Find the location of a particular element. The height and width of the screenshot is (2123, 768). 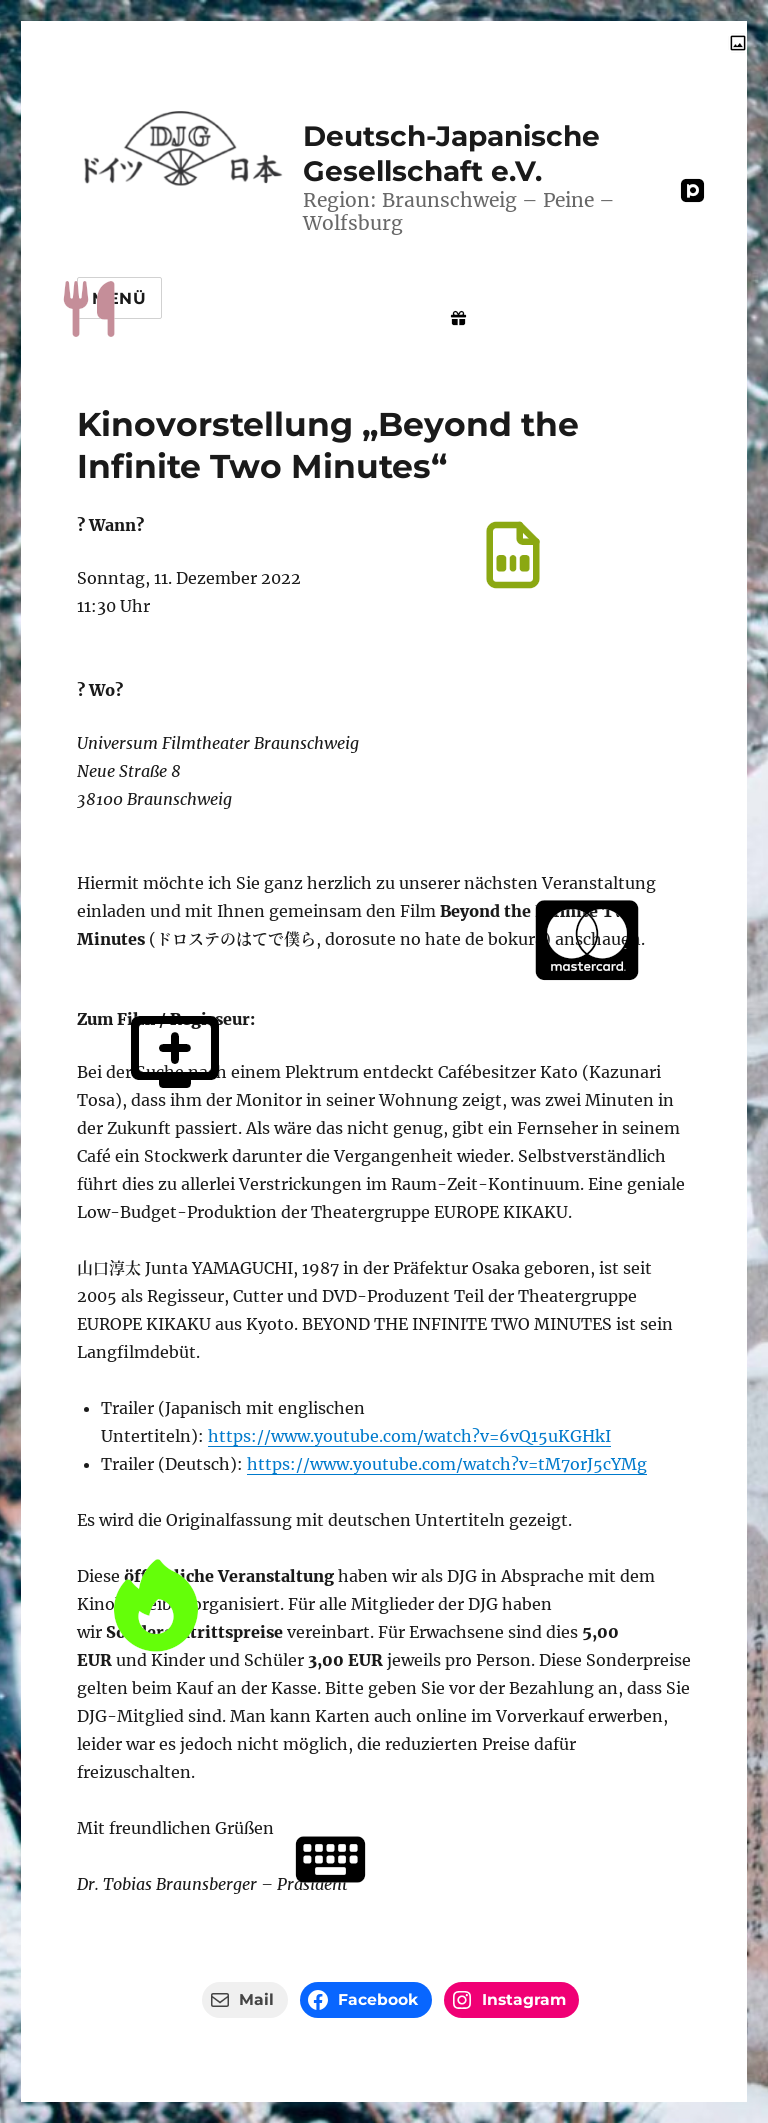

pay with mastercard is located at coordinates (587, 940).